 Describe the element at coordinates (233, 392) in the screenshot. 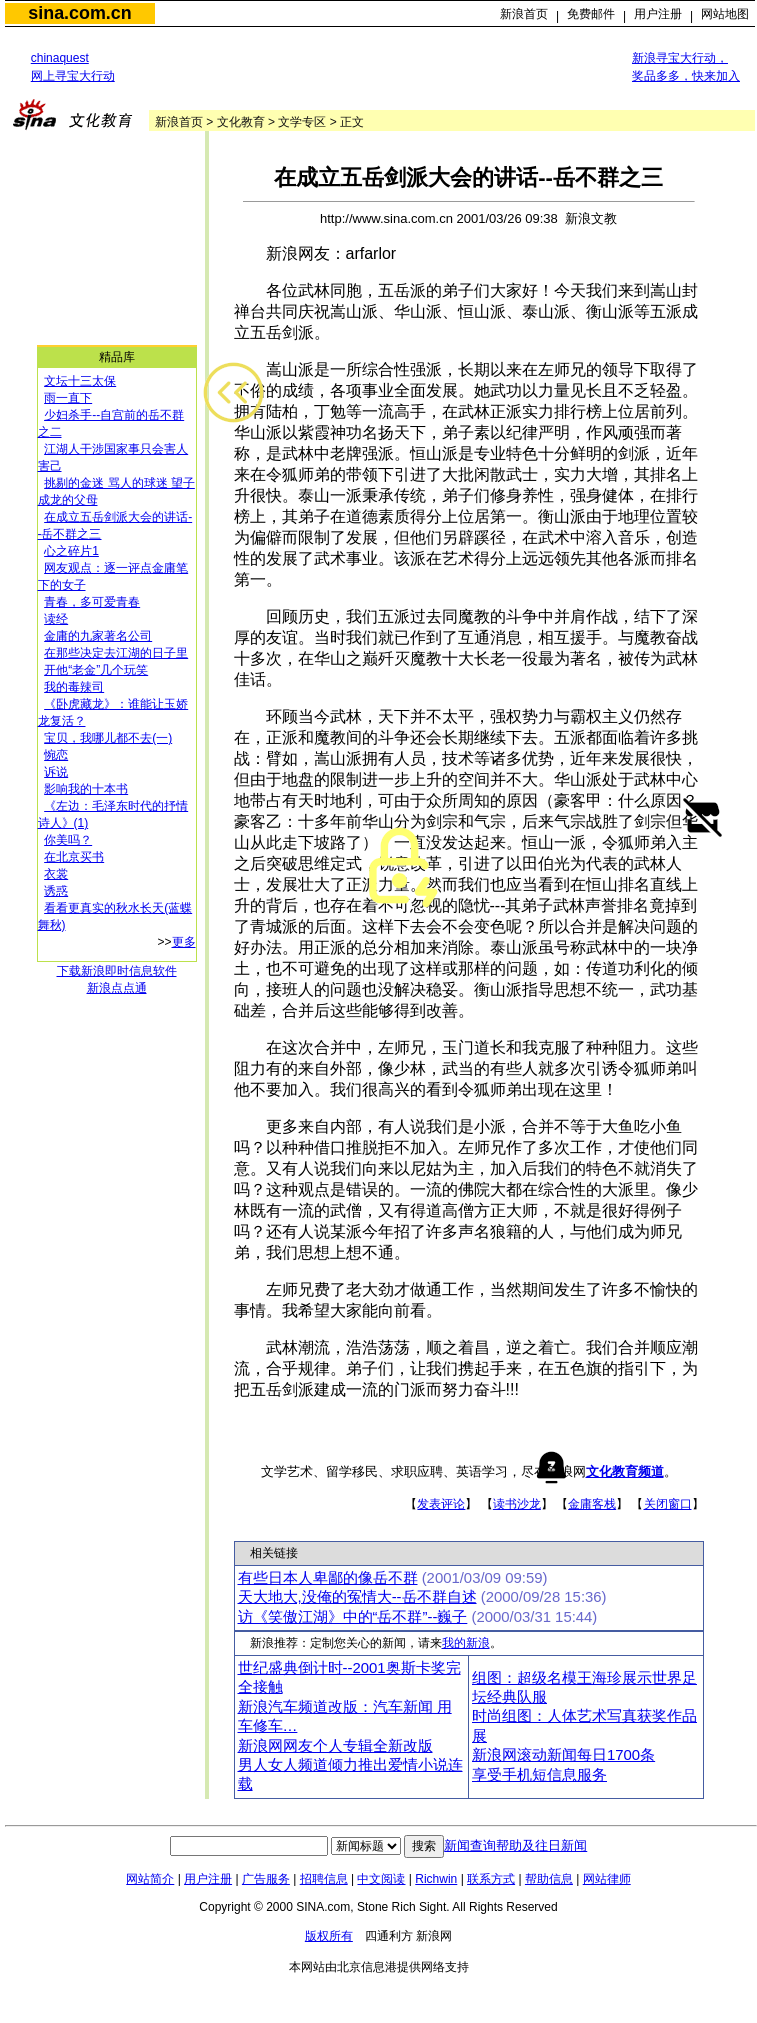

I see `go back to the beginning` at that location.